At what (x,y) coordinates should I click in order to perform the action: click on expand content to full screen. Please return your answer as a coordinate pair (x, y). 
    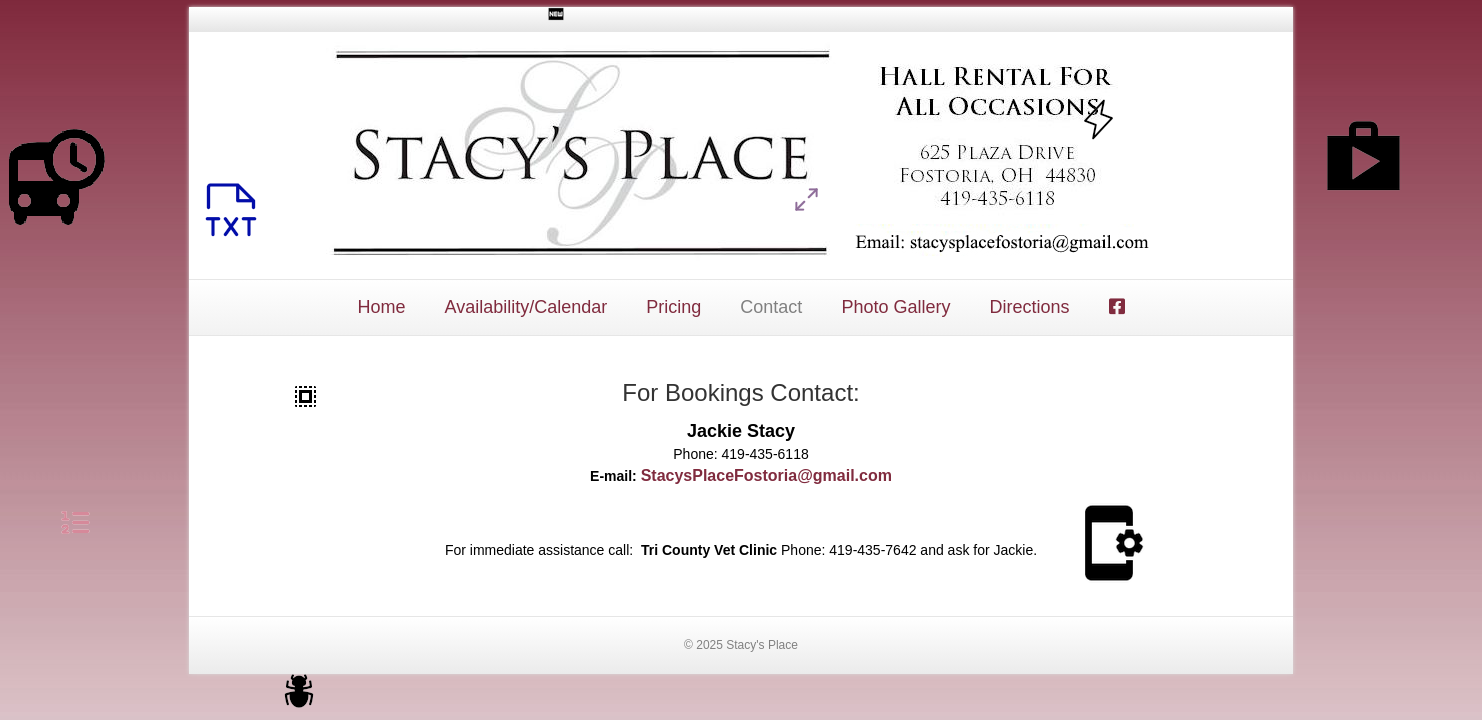
    Looking at the image, I should click on (806, 199).